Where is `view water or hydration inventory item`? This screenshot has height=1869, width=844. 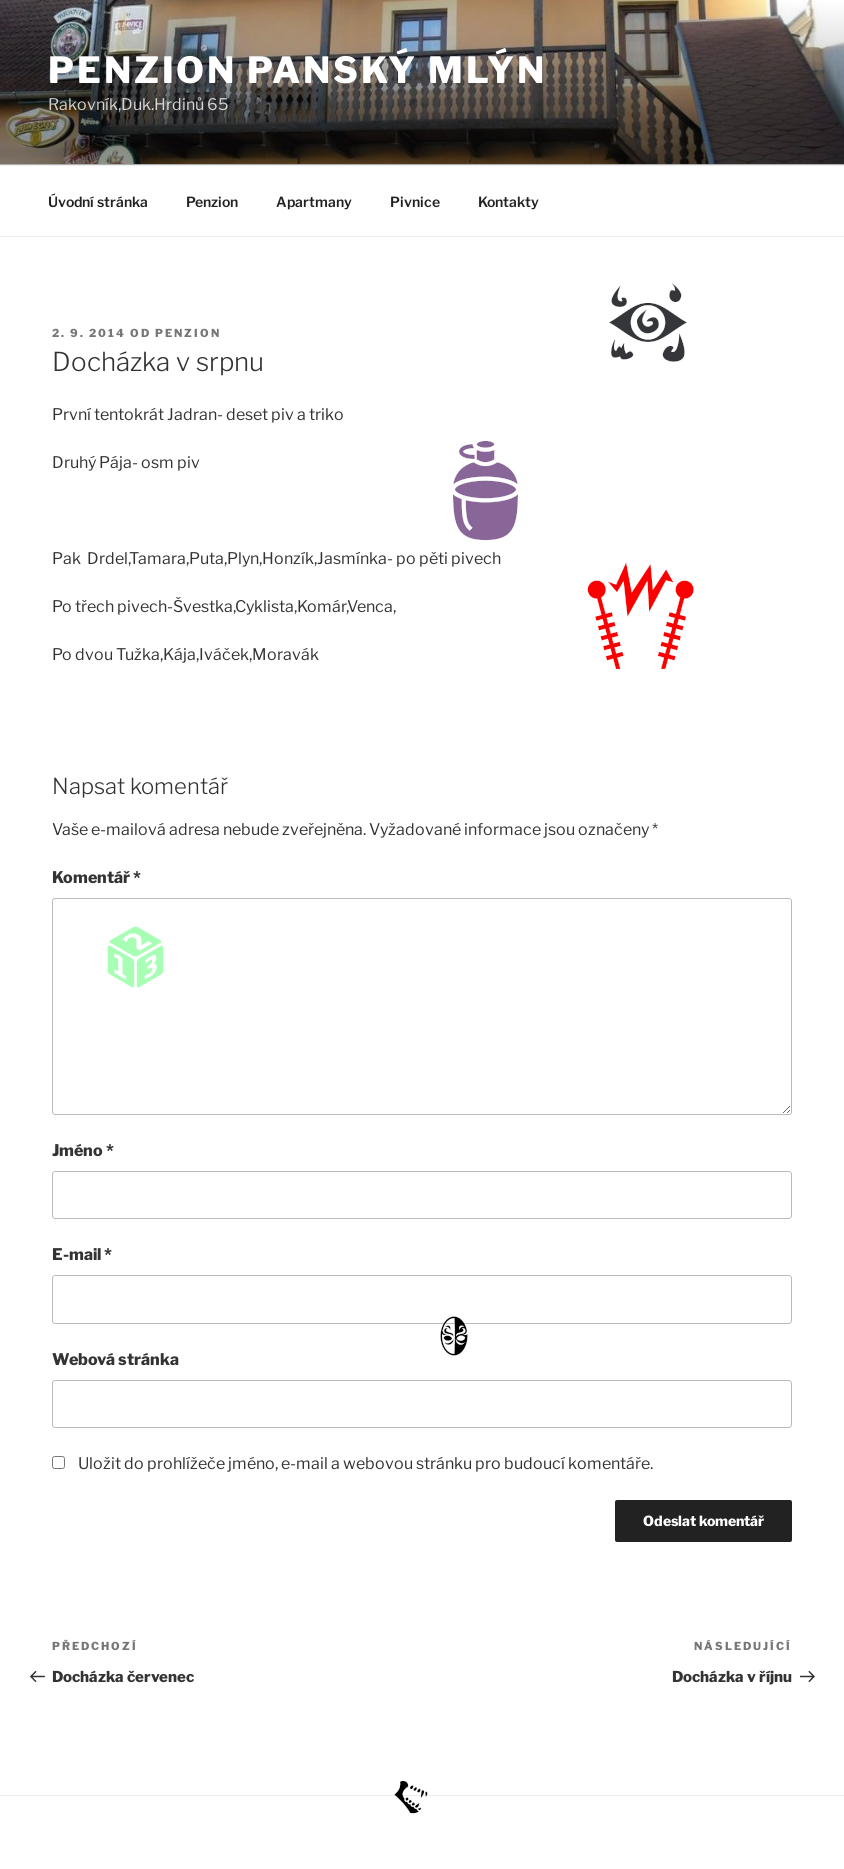
view water or hydration inventory item is located at coordinates (485, 490).